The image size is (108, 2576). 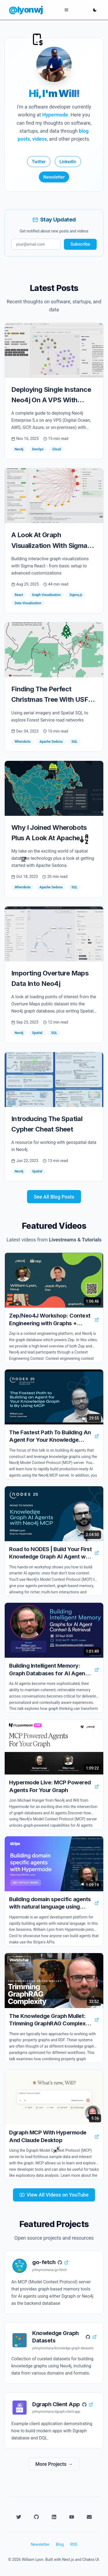 I want to click on access point of sale system, so click(x=53, y=767).